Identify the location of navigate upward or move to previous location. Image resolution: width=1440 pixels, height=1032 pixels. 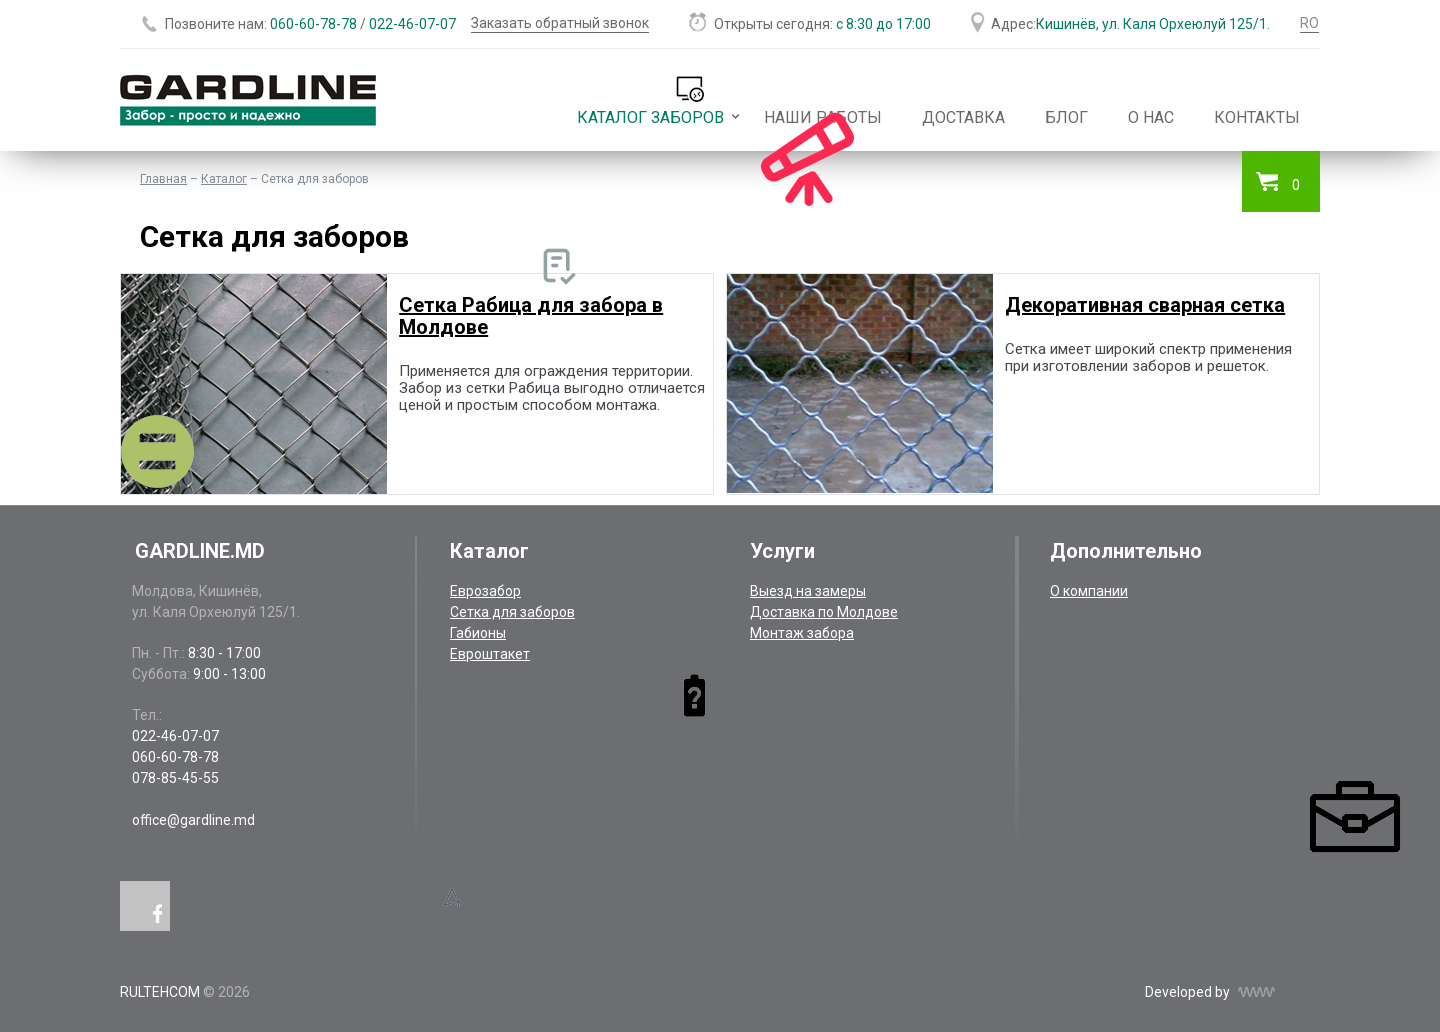
(452, 897).